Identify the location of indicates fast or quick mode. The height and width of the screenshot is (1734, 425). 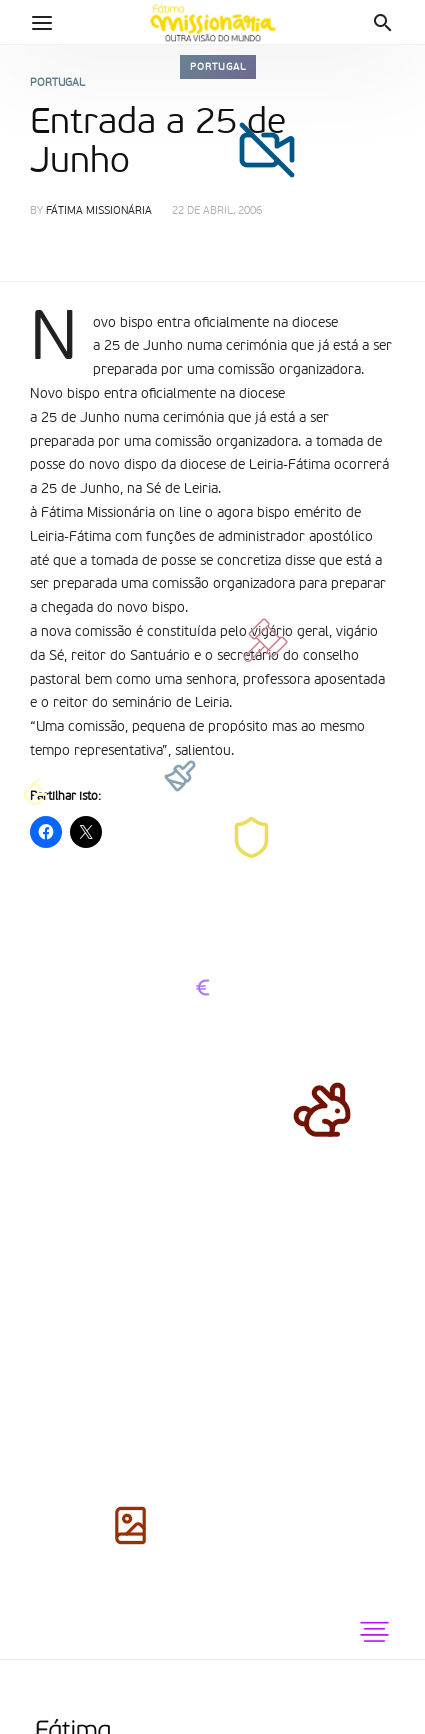
(322, 1111).